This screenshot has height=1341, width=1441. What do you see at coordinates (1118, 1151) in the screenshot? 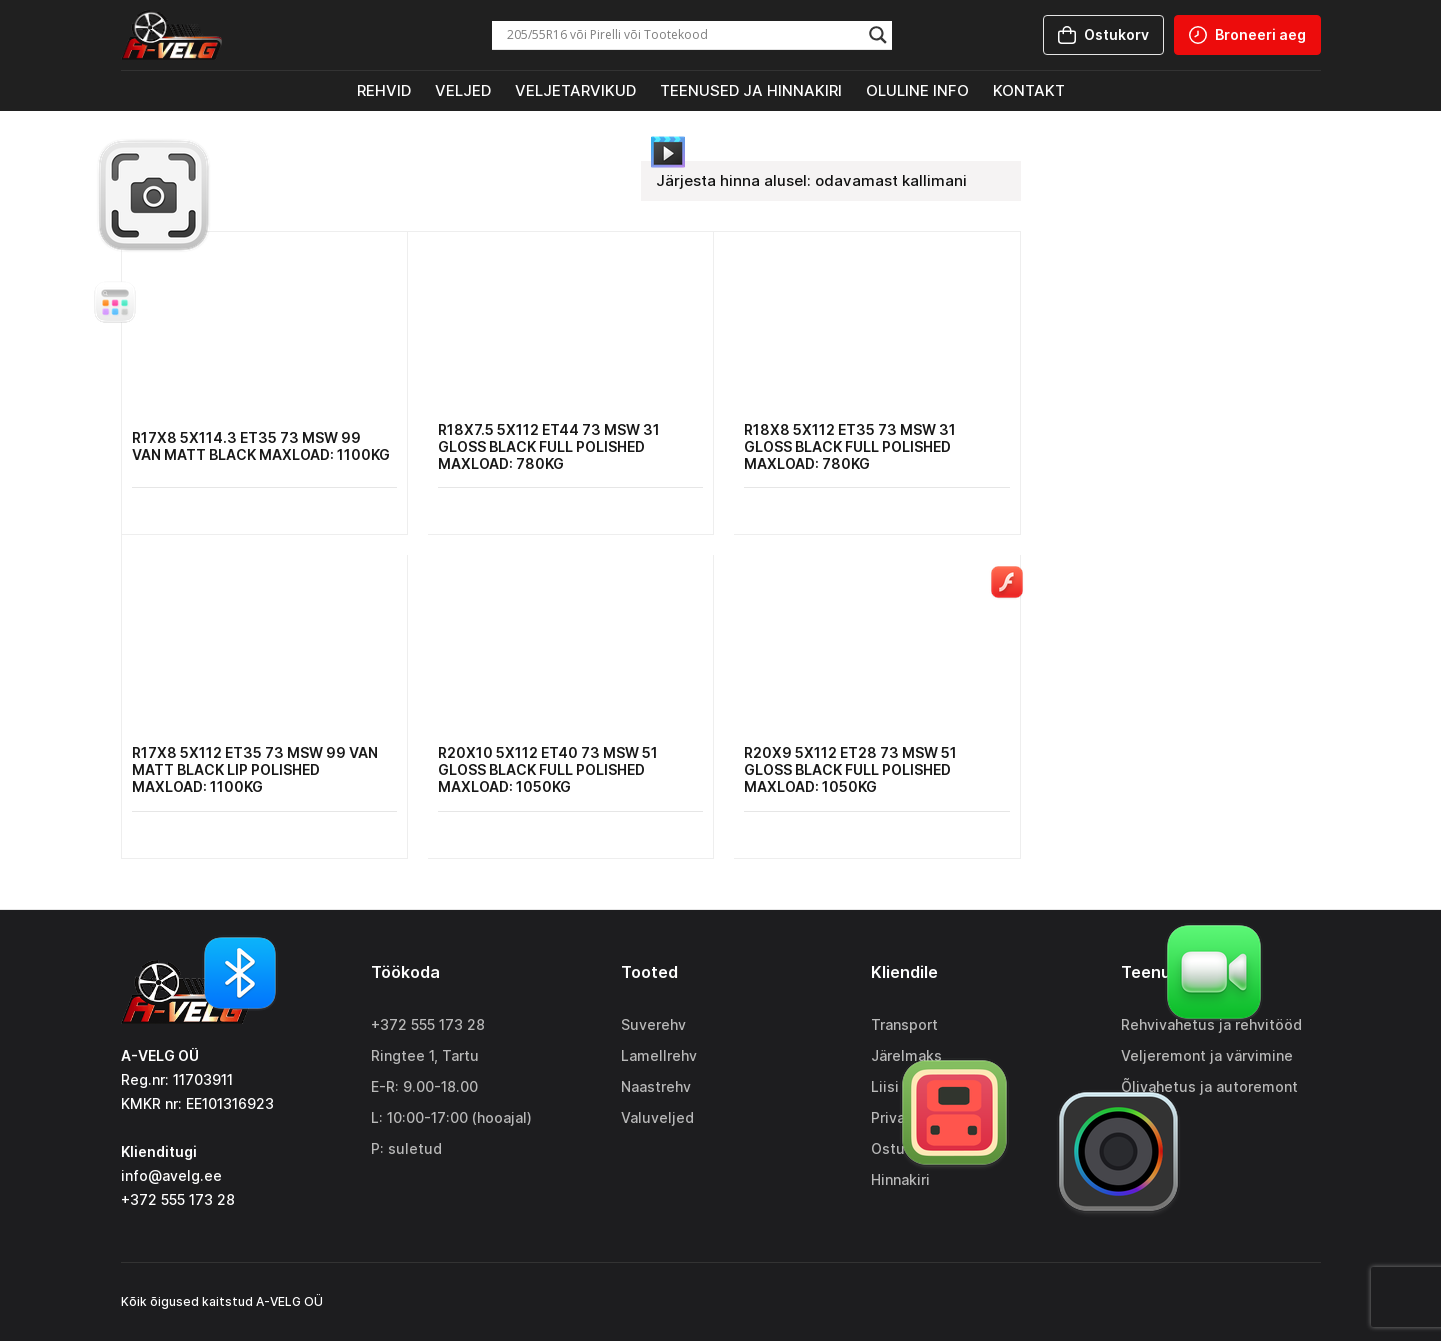
I see `open DaVinci Resolve color grading panels` at bounding box center [1118, 1151].